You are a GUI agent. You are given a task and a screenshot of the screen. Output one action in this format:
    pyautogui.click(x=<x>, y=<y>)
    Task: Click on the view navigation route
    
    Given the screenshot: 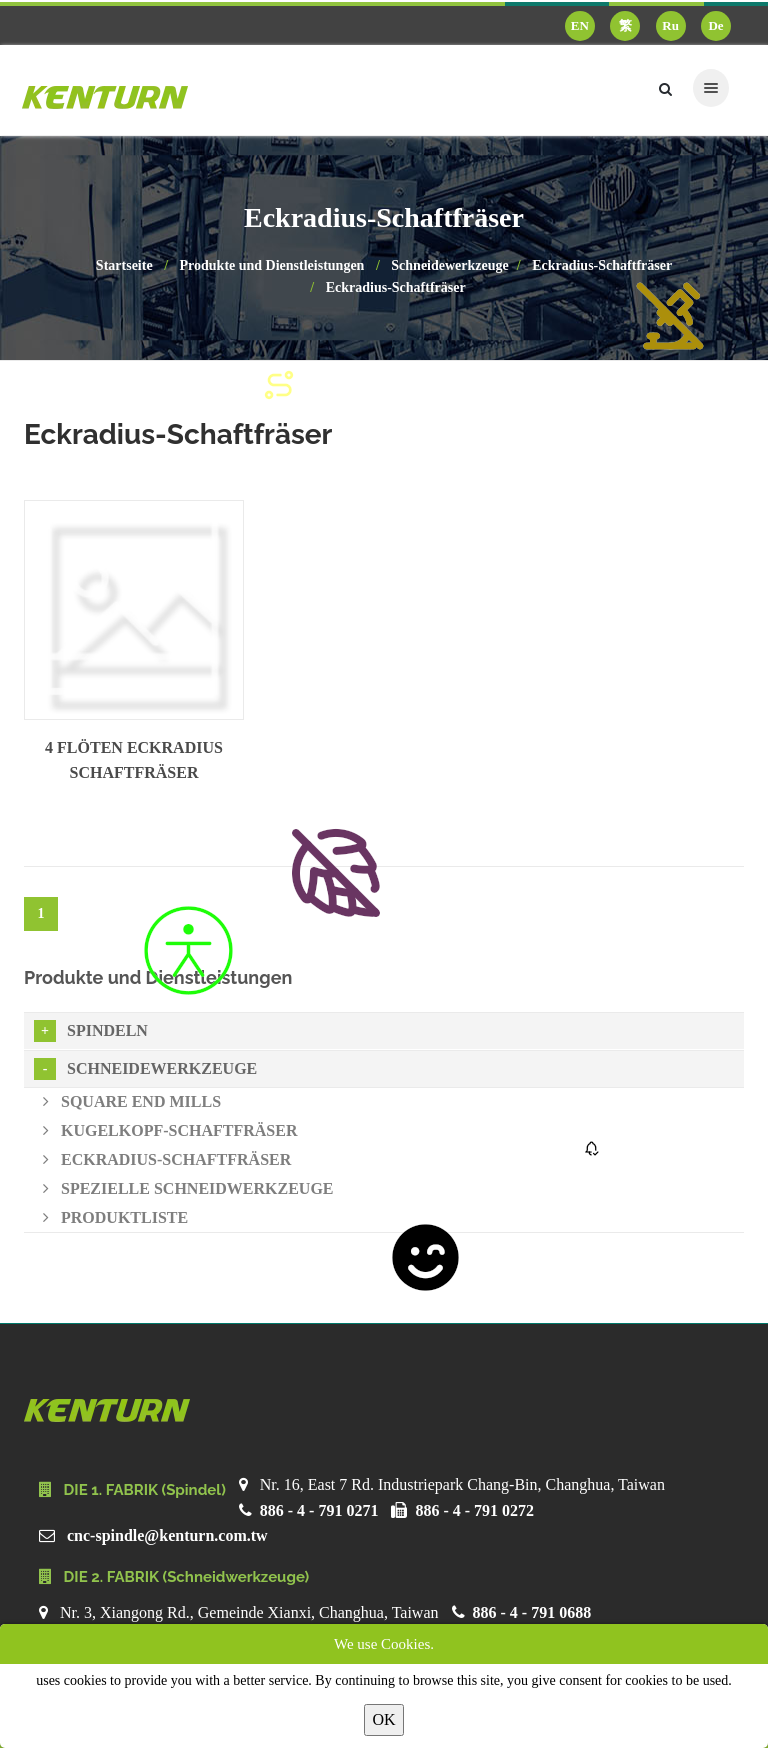 What is the action you would take?
    pyautogui.click(x=279, y=385)
    